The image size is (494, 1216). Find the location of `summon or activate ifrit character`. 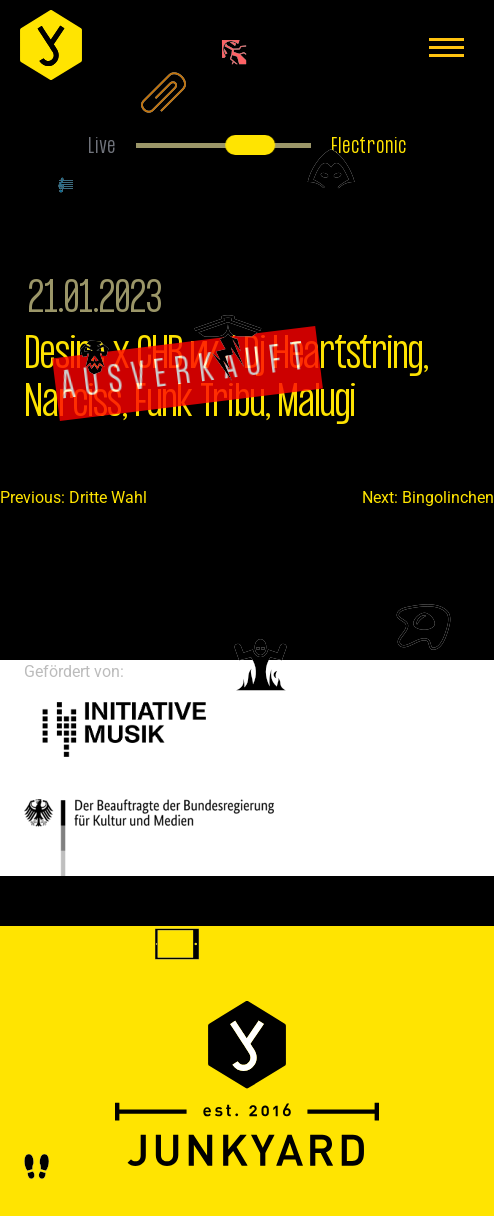

summon or activate ifrit character is located at coordinates (261, 665).